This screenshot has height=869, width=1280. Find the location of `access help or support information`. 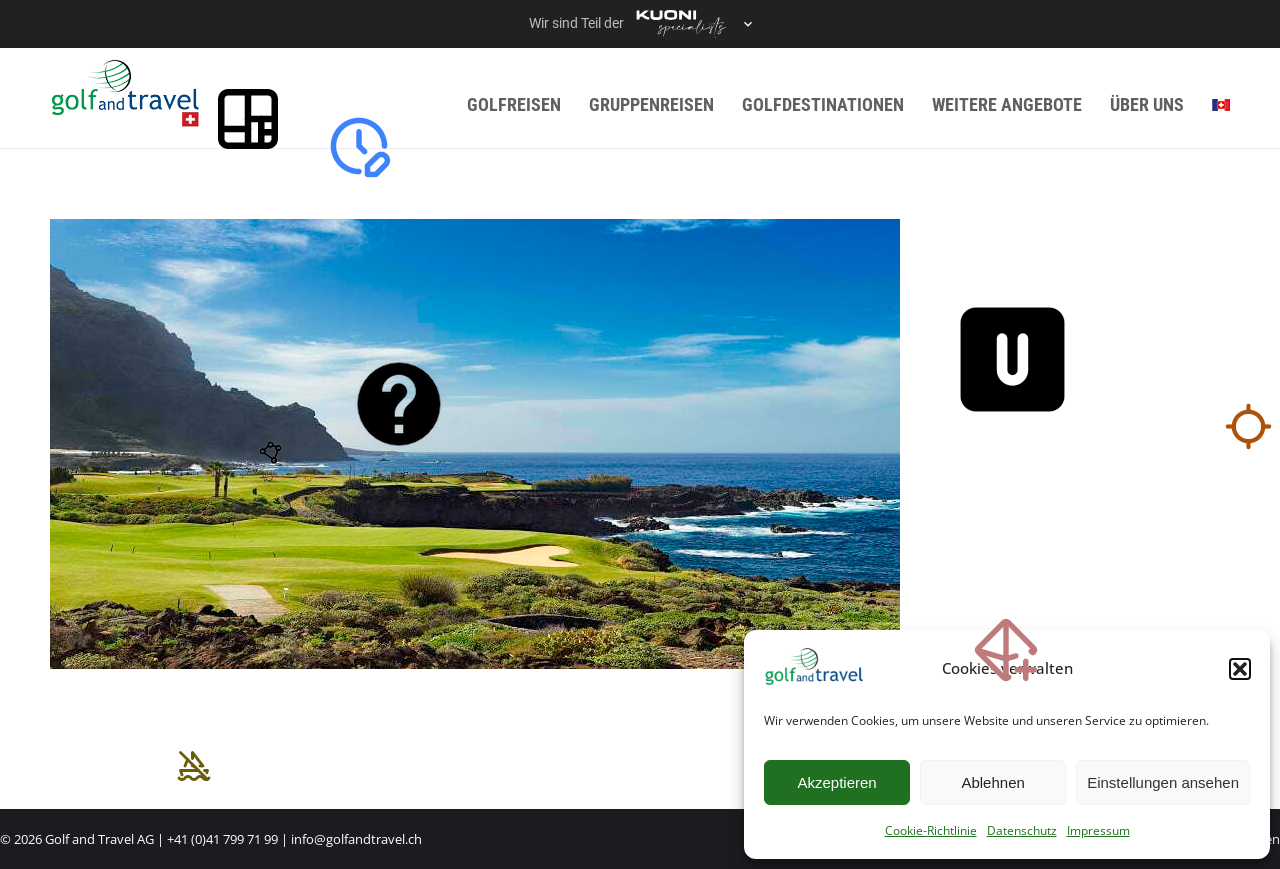

access help or support information is located at coordinates (399, 404).